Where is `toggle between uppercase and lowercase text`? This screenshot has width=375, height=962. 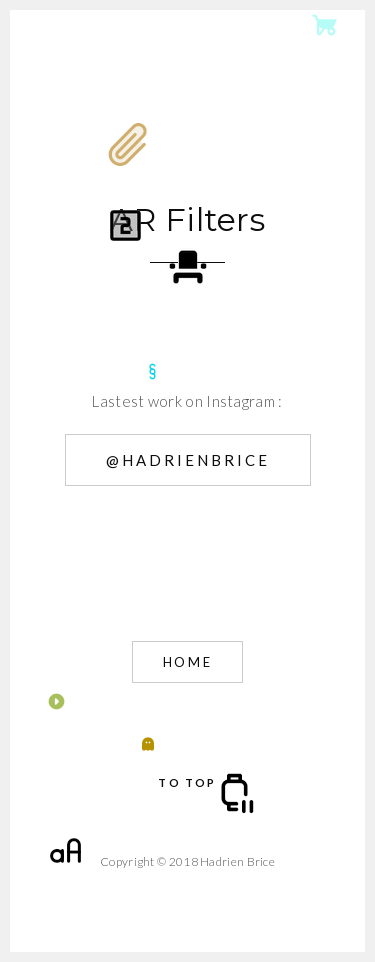
toggle between uppercase and lowercase text is located at coordinates (65, 850).